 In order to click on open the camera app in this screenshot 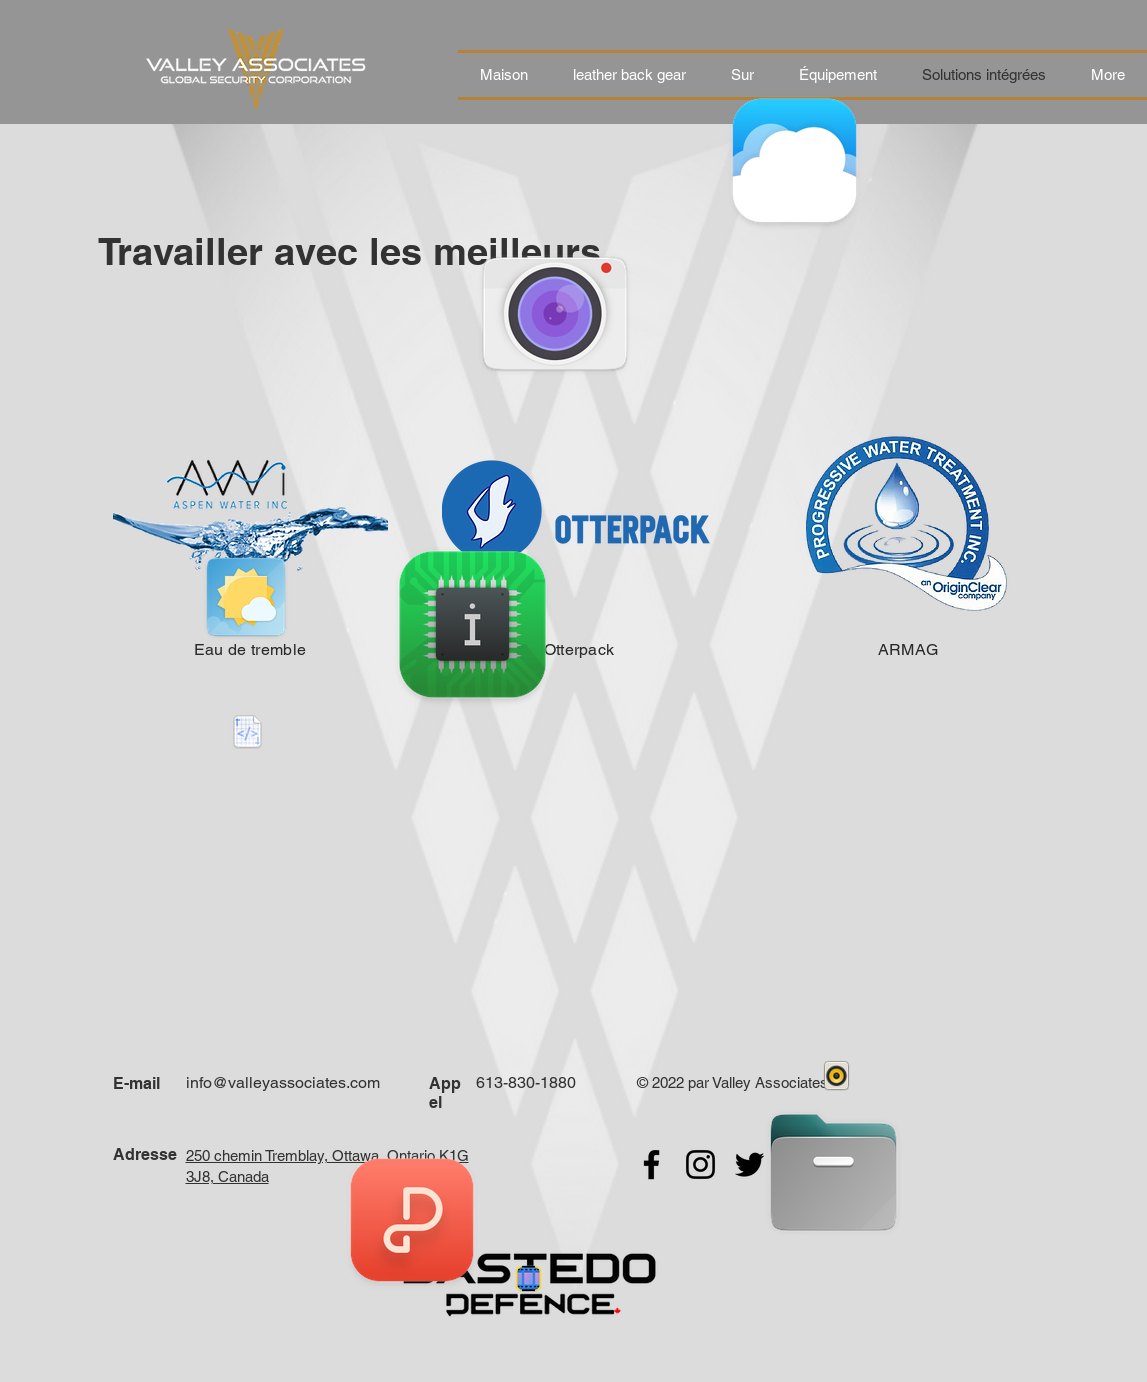, I will do `click(555, 314)`.